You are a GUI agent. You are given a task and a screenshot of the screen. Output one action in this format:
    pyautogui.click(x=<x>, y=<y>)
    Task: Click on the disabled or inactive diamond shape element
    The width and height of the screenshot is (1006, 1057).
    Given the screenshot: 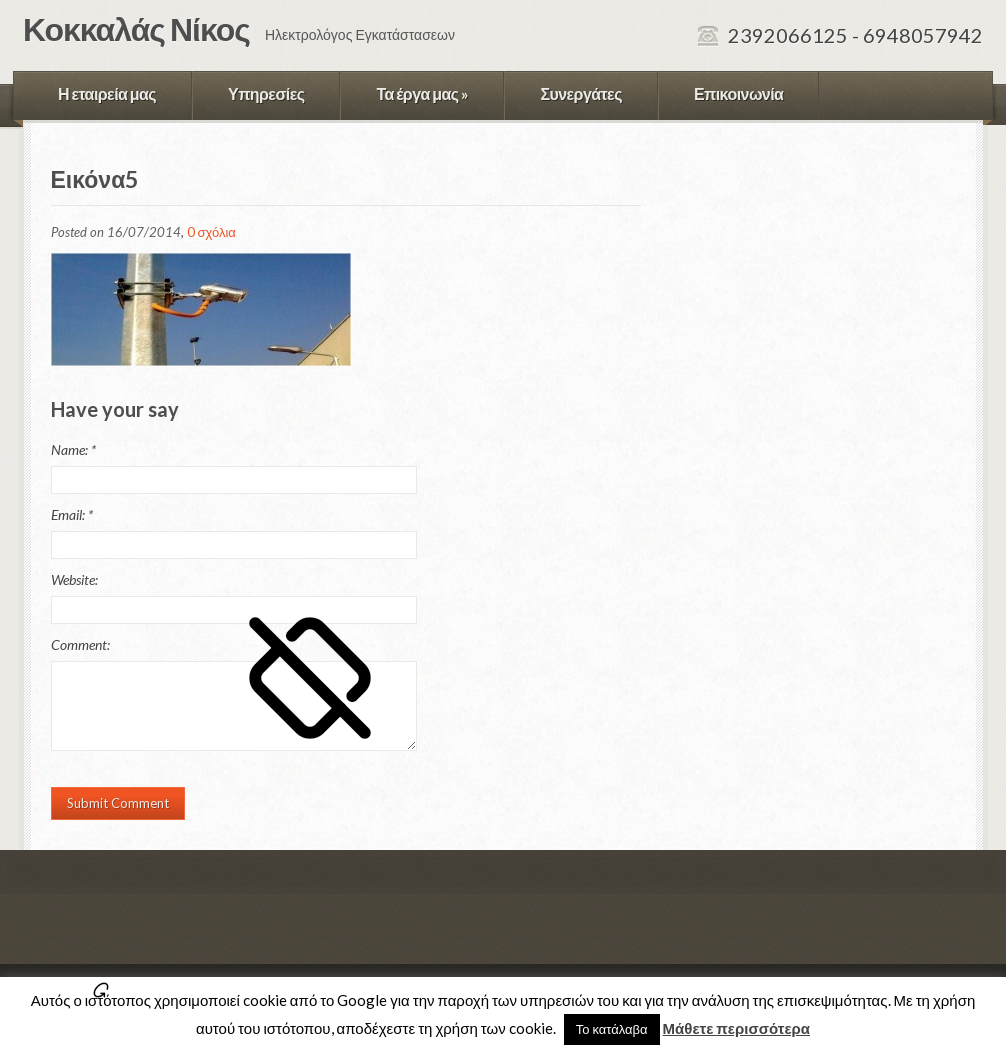 What is the action you would take?
    pyautogui.click(x=310, y=678)
    